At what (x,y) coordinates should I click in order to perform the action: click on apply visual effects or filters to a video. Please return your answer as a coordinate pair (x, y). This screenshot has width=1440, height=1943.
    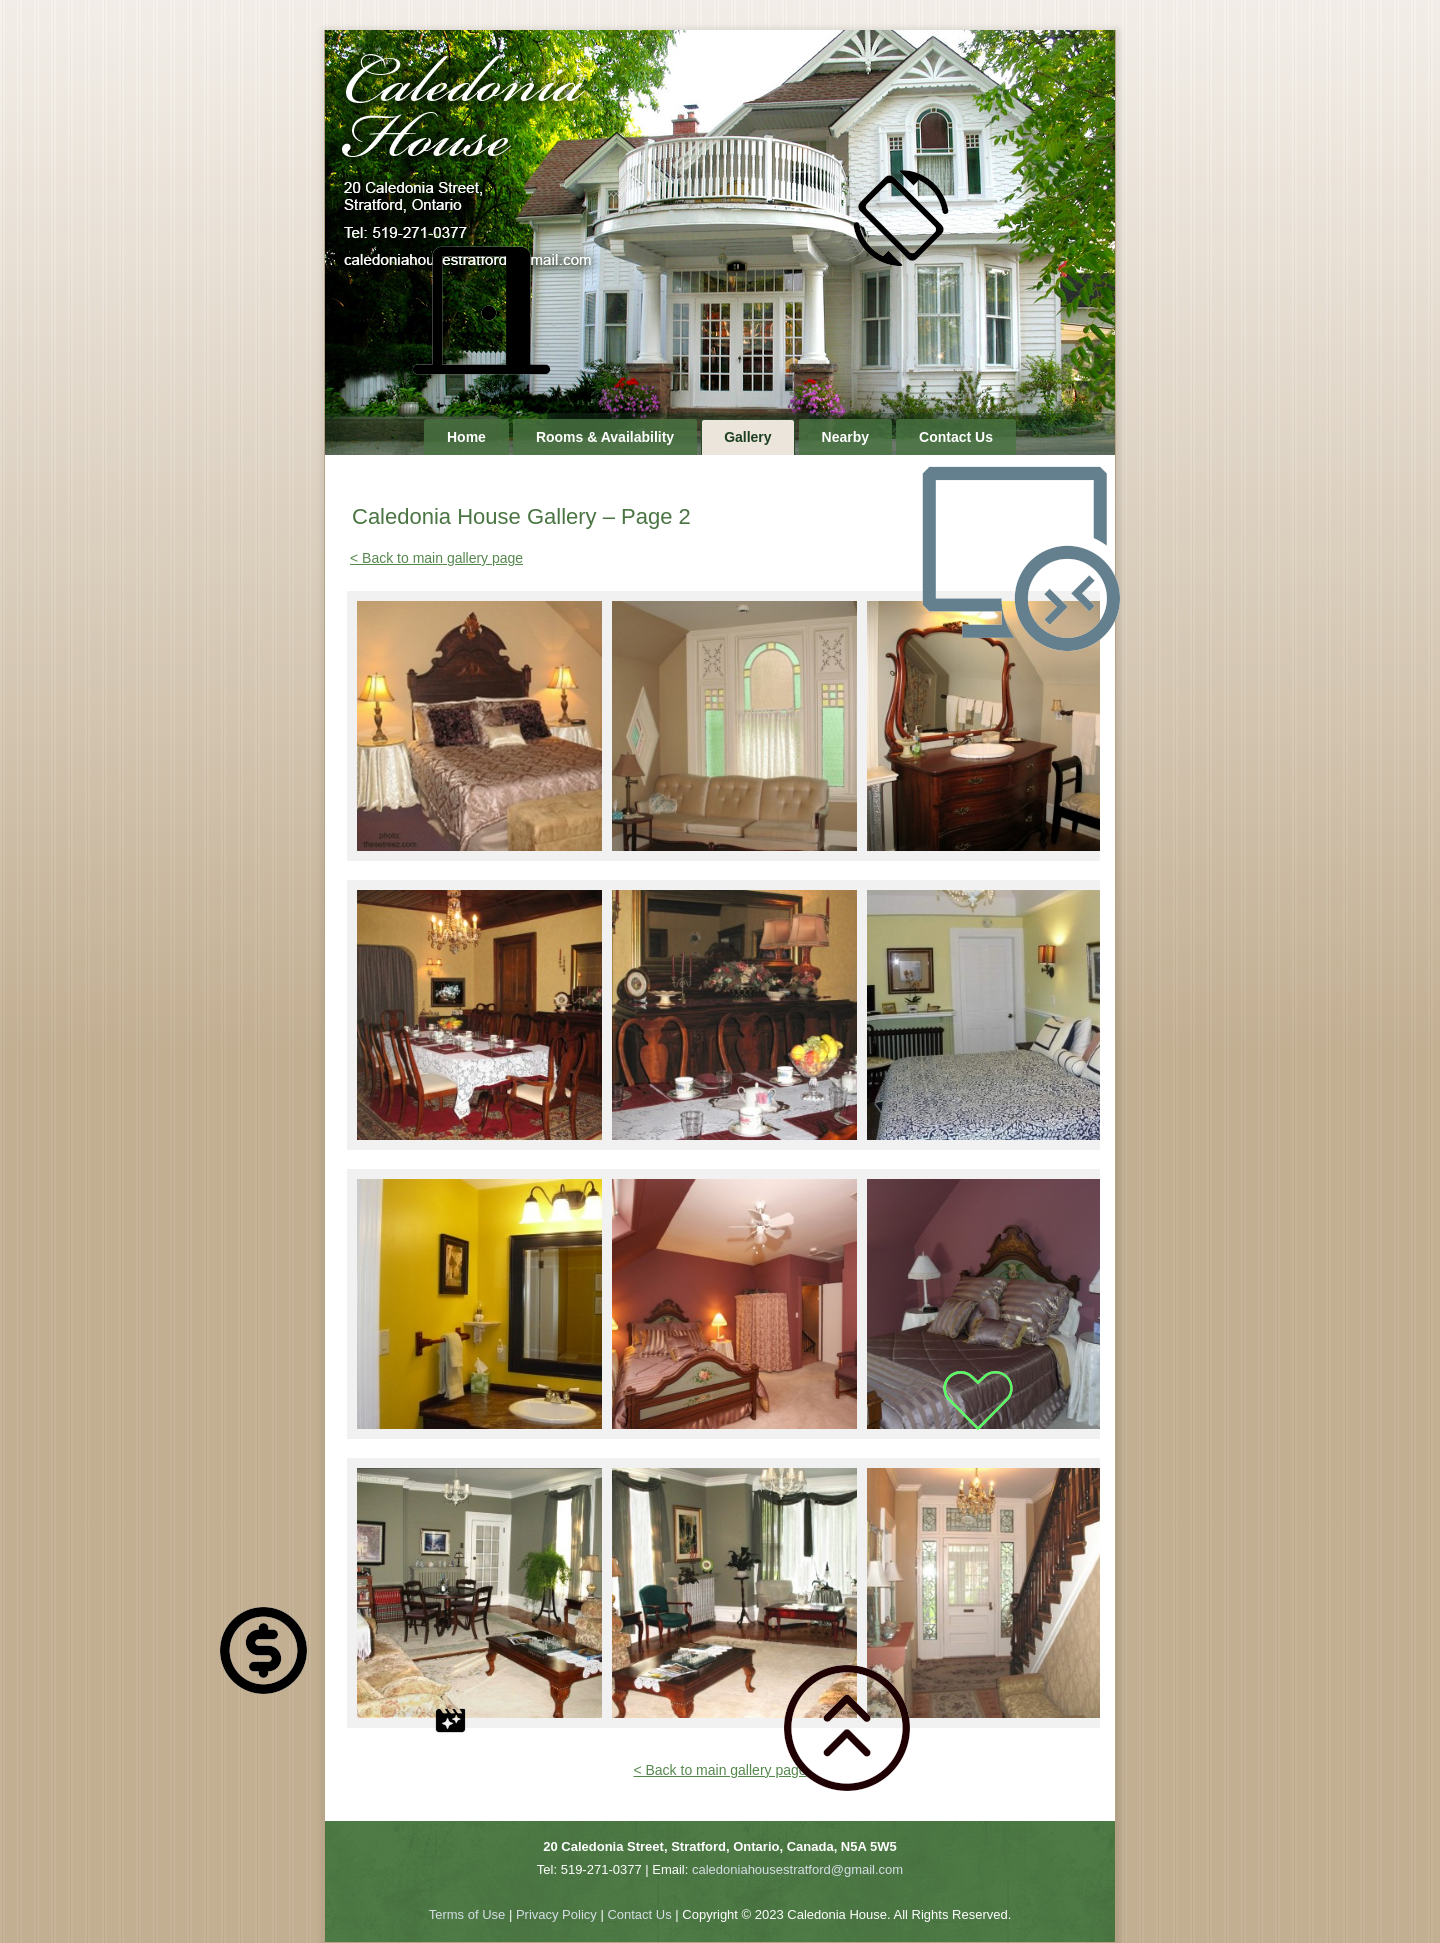
    Looking at the image, I should click on (450, 1720).